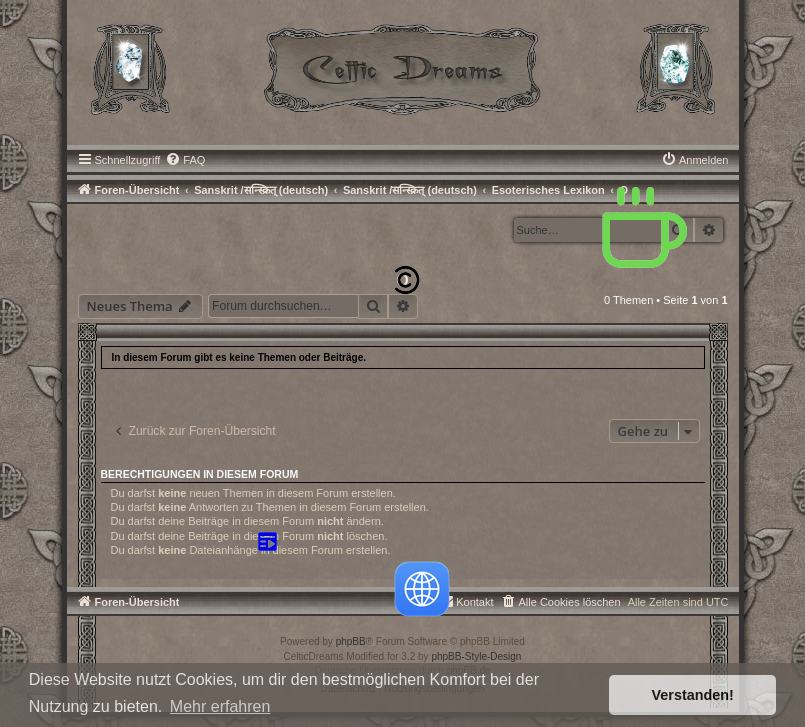 The image size is (805, 727). Describe the element at coordinates (407, 280) in the screenshot. I see `comedy central brand logo` at that location.